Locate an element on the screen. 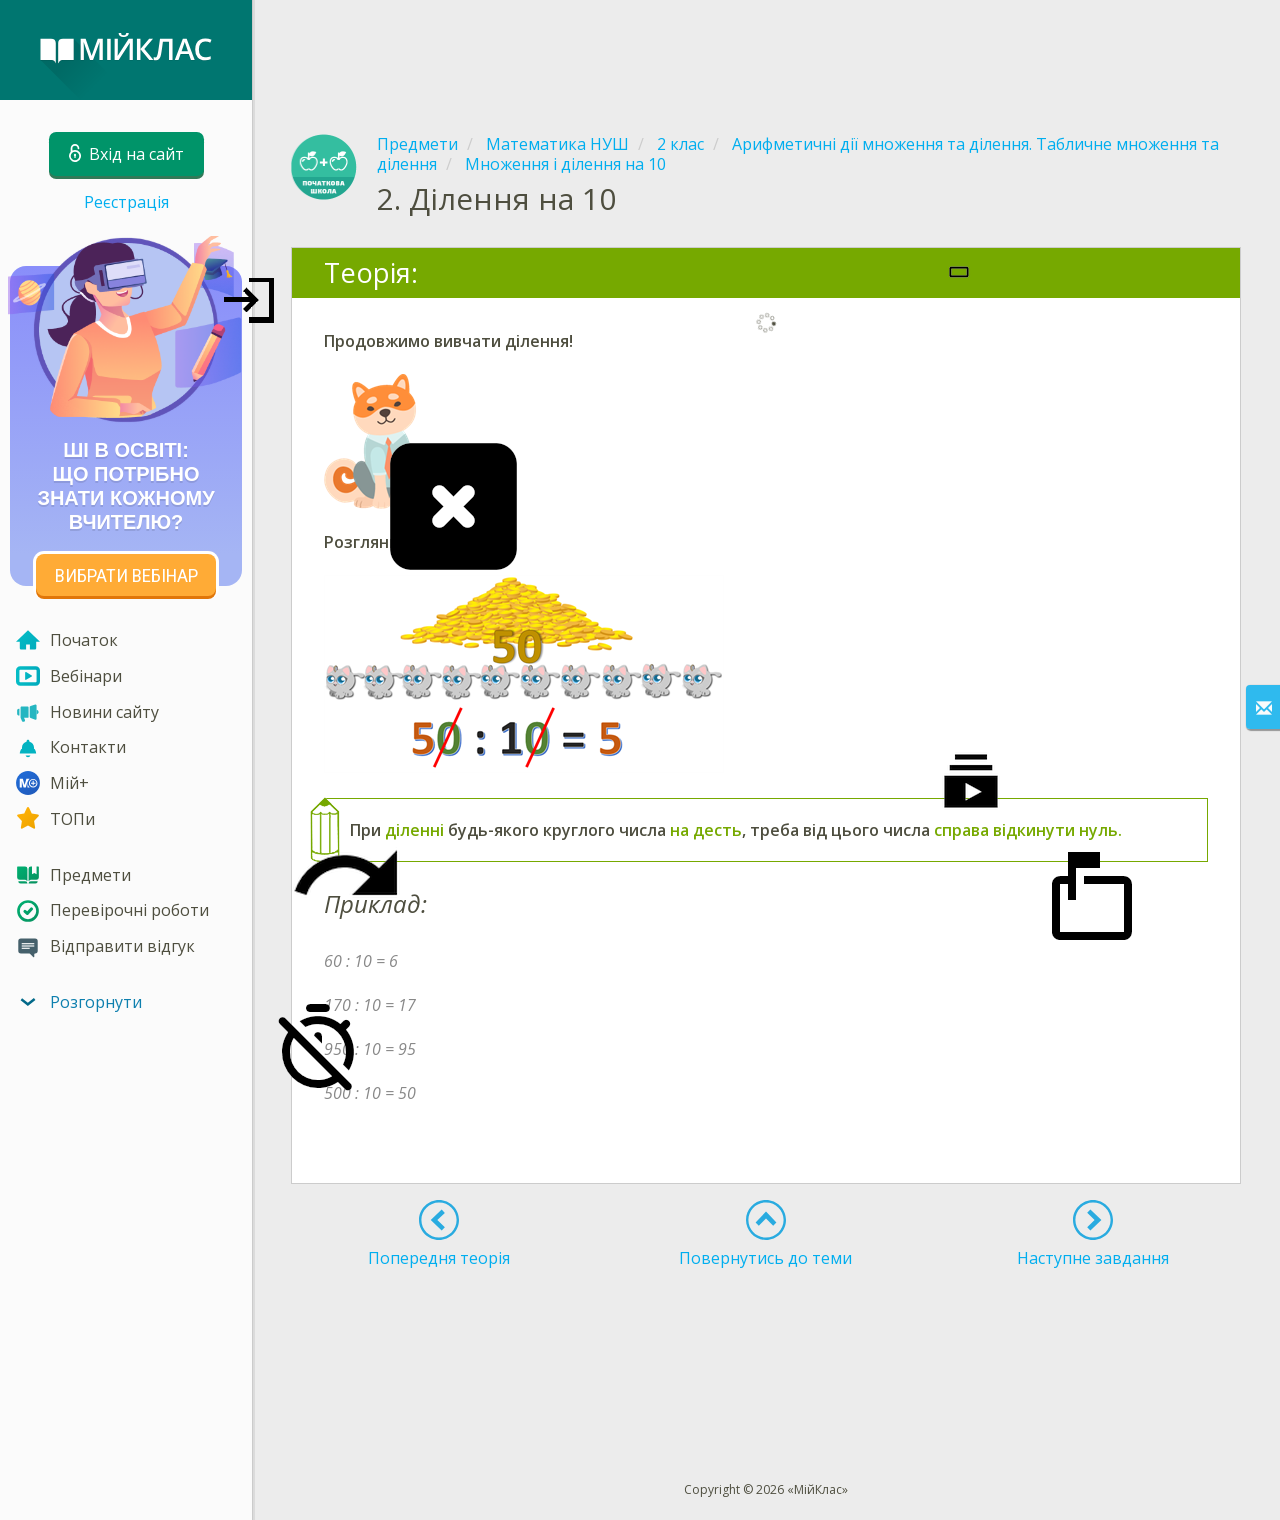  view your subscriptions is located at coordinates (971, 781).